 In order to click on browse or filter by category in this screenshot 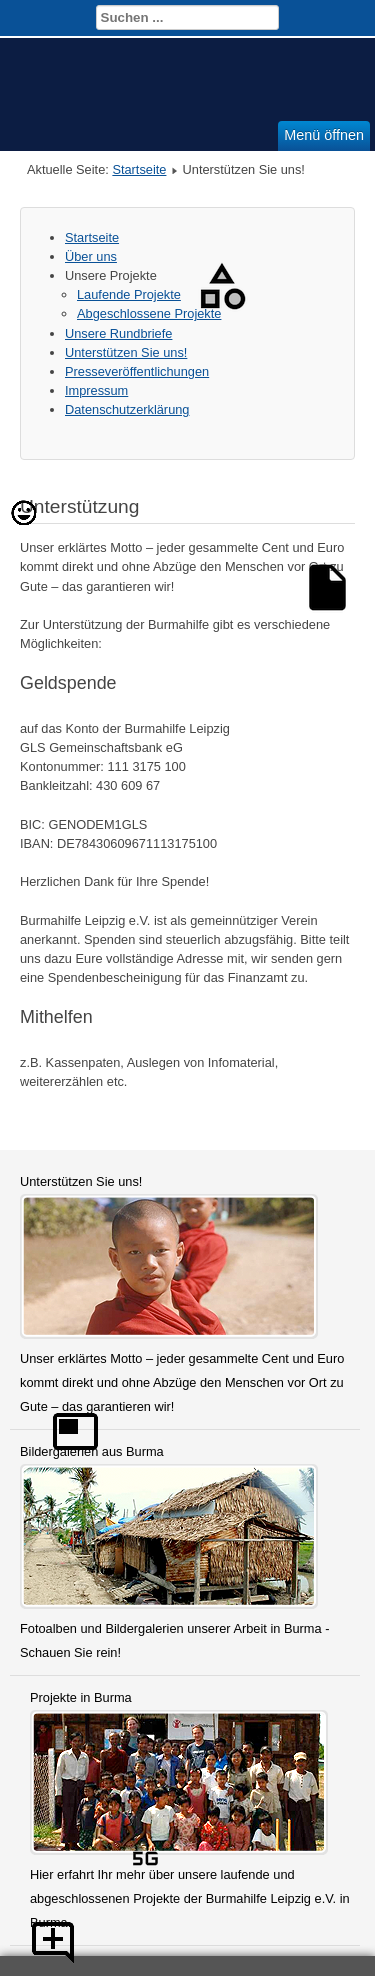, I will do `click(222, 286)`.